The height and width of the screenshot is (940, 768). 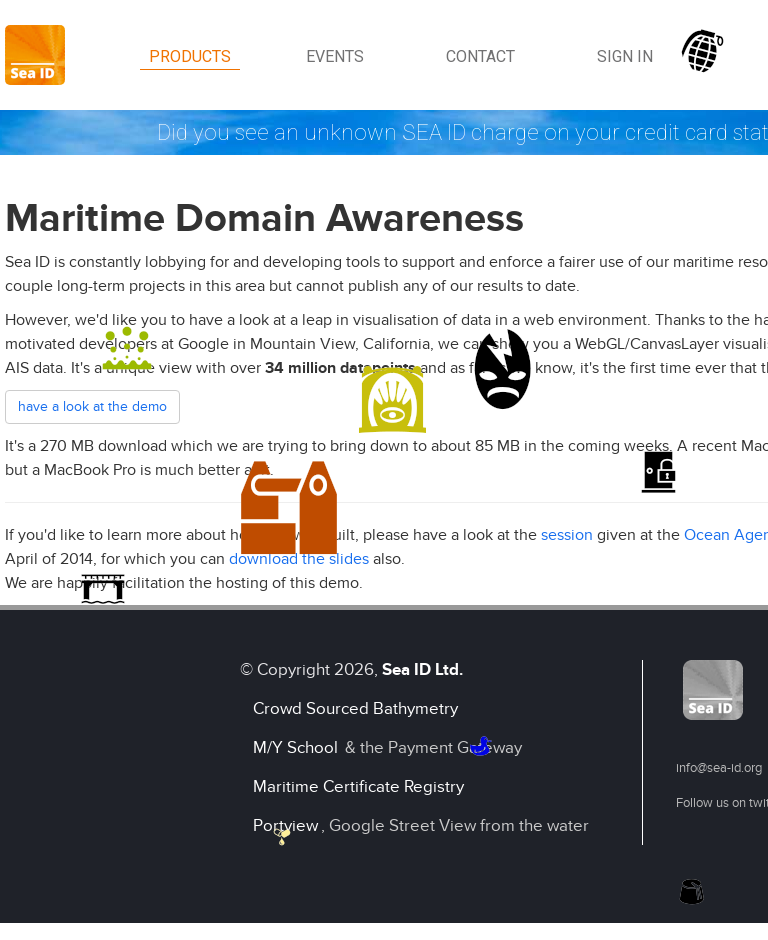 I want to click on access bath time or kids' mode features, so click(x=481, y=746).